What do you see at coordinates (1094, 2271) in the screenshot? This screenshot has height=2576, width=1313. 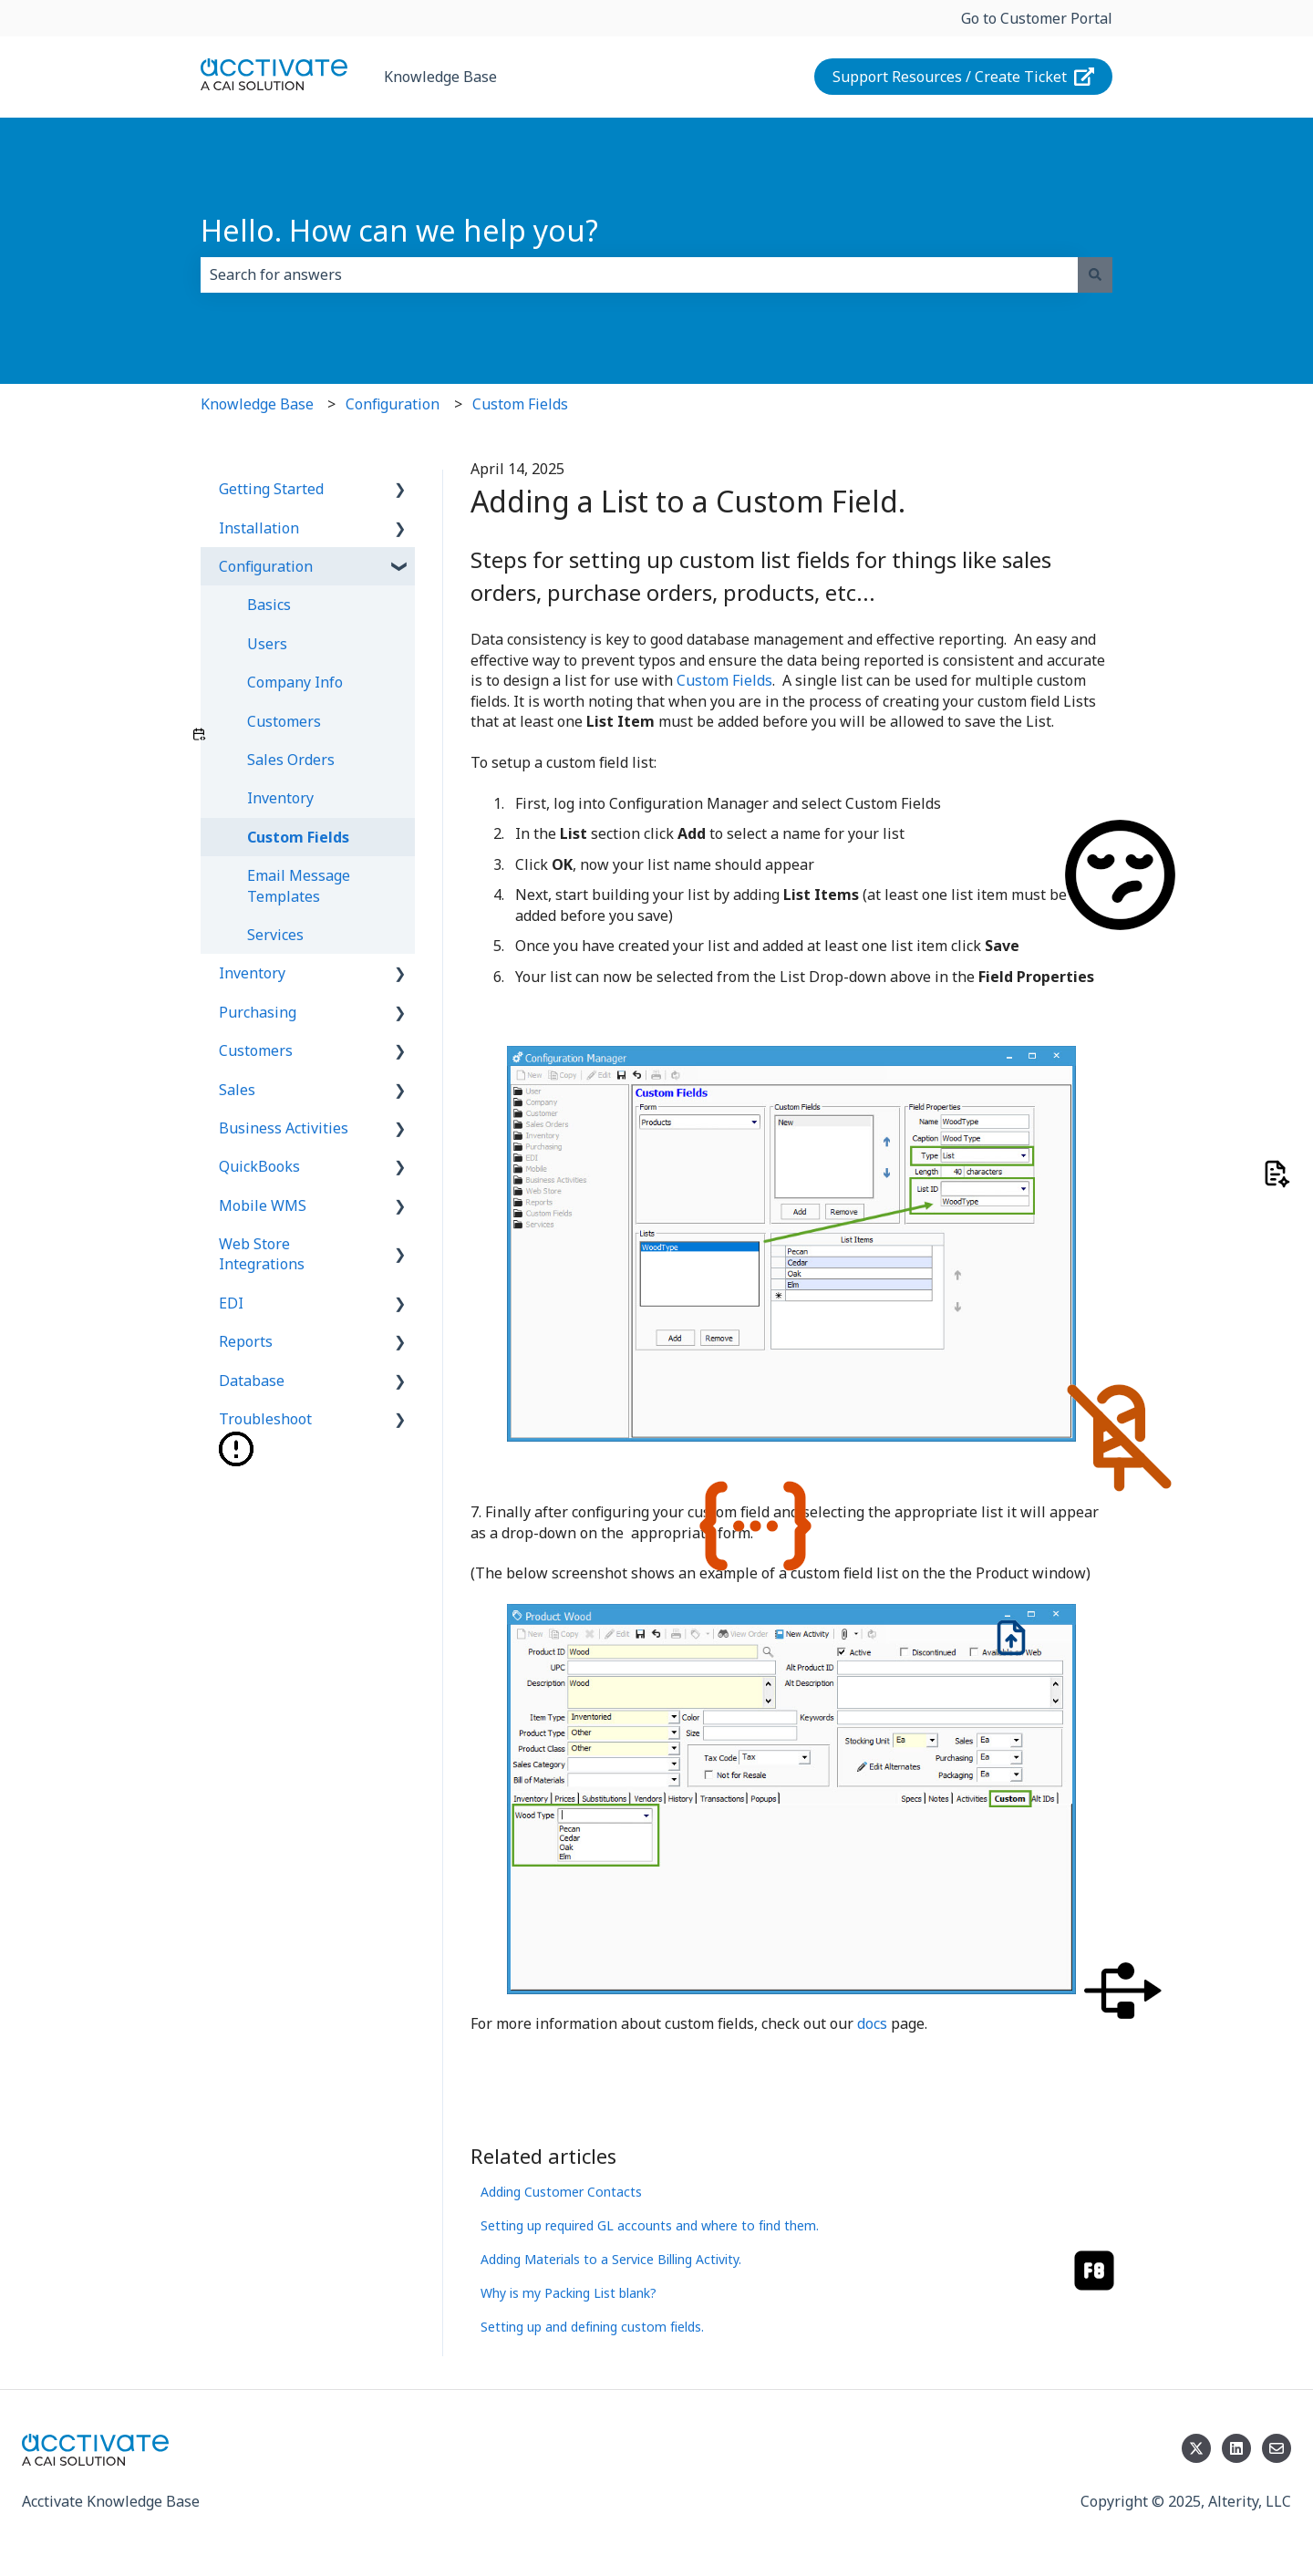 I see `Facebook F8 developer conference logo or branding` at bounding box center [1094, 2271].